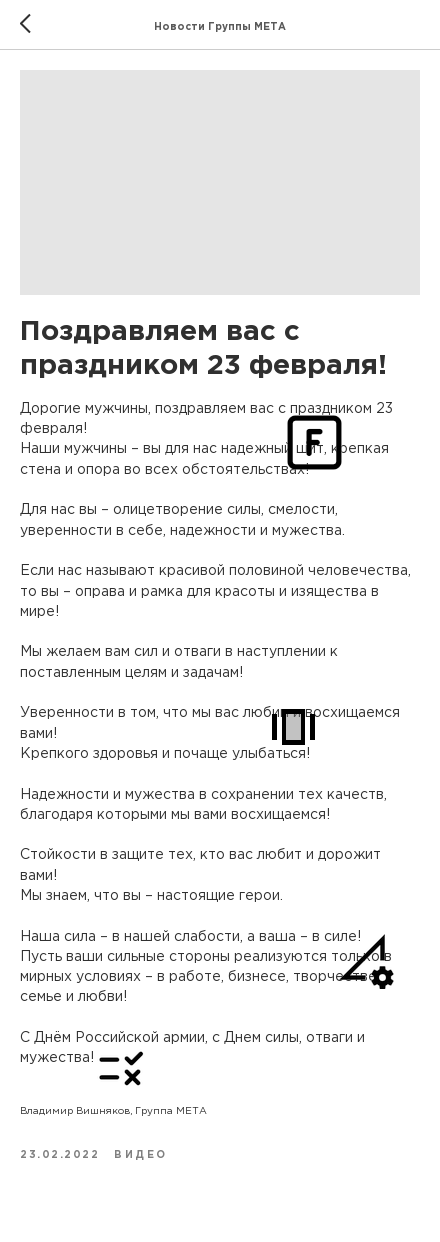  I want to click on view stories or sequential content, so click(293, 728).